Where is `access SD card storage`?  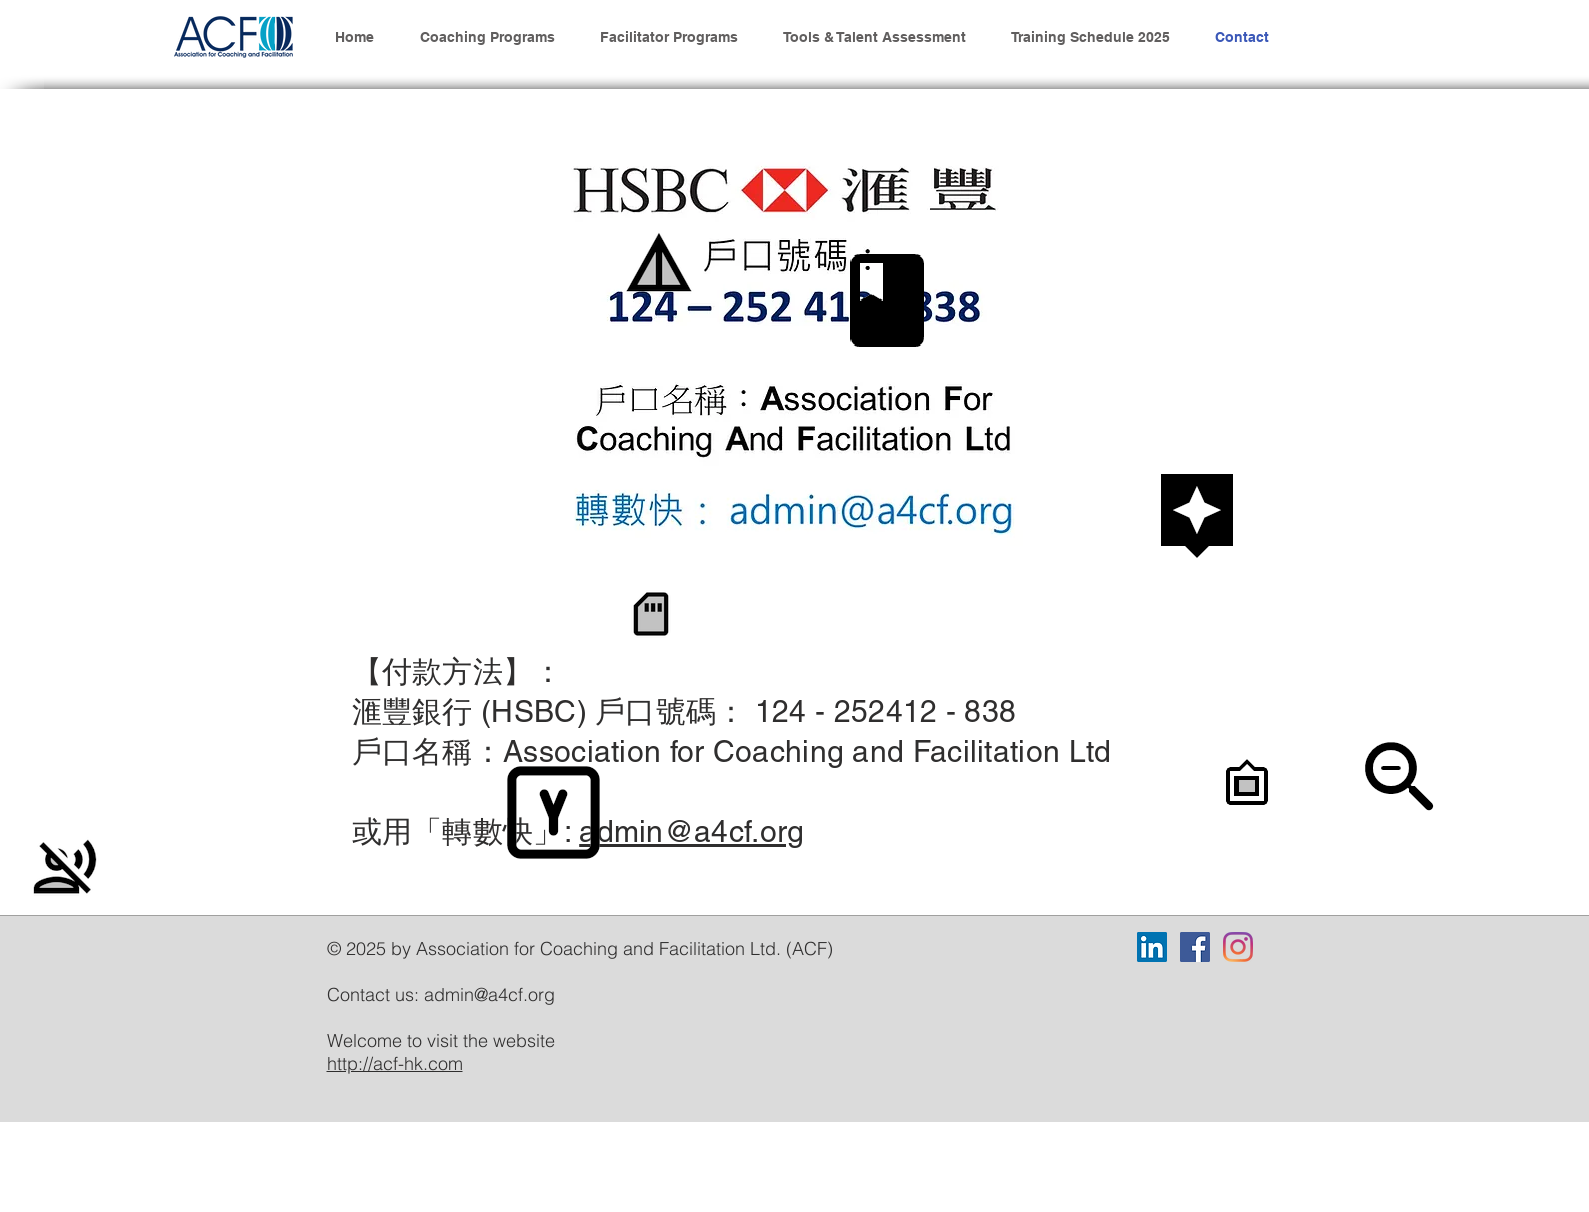
access SD card storage is located at coordinates (651, 614).